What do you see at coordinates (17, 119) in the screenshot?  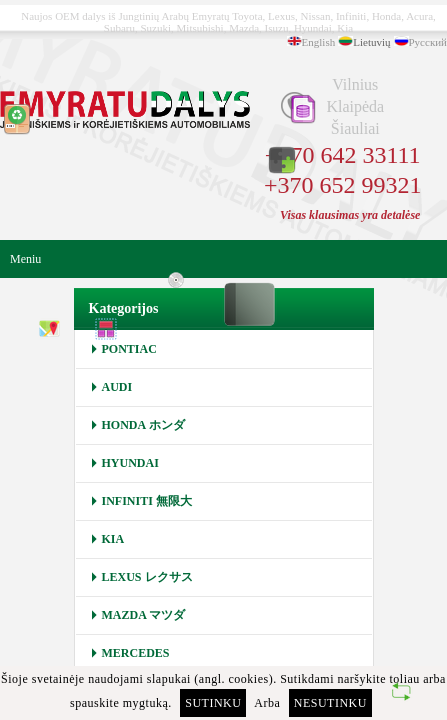 I see `system is cleaning up unused packages` at bounding box center [17, 119].